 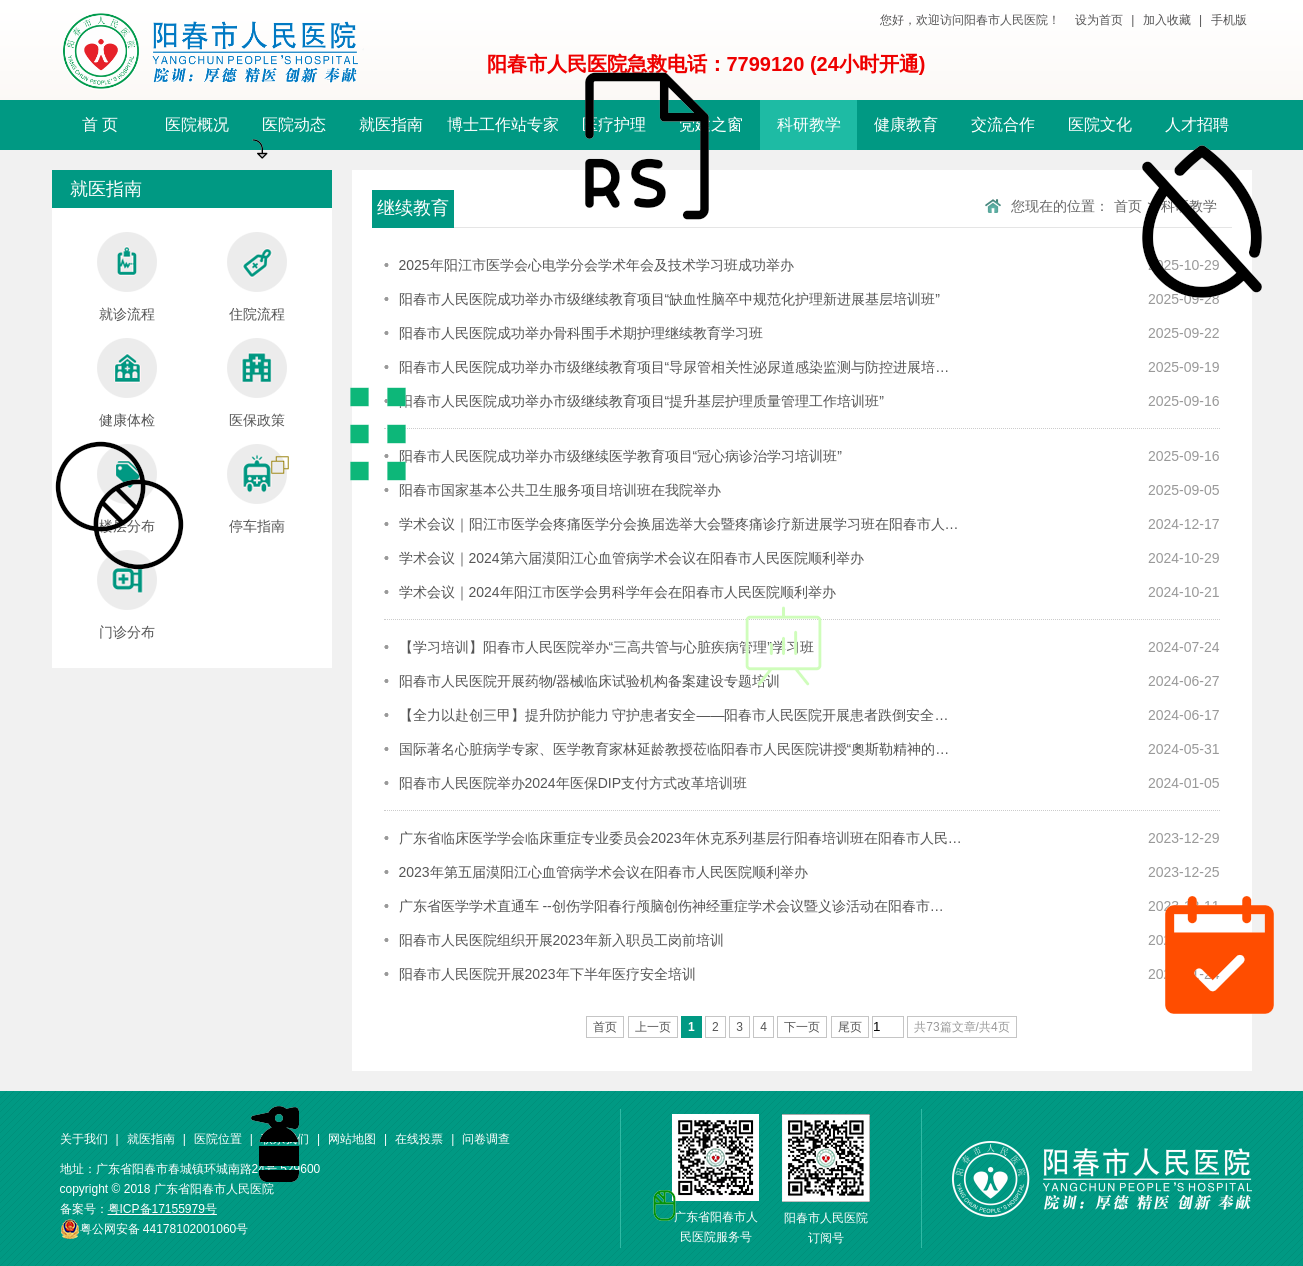 What do you see at coordinates (1219, 959) in the screenshot?
I see `confirm or schedule an event` at bounding box center [1219, 959].